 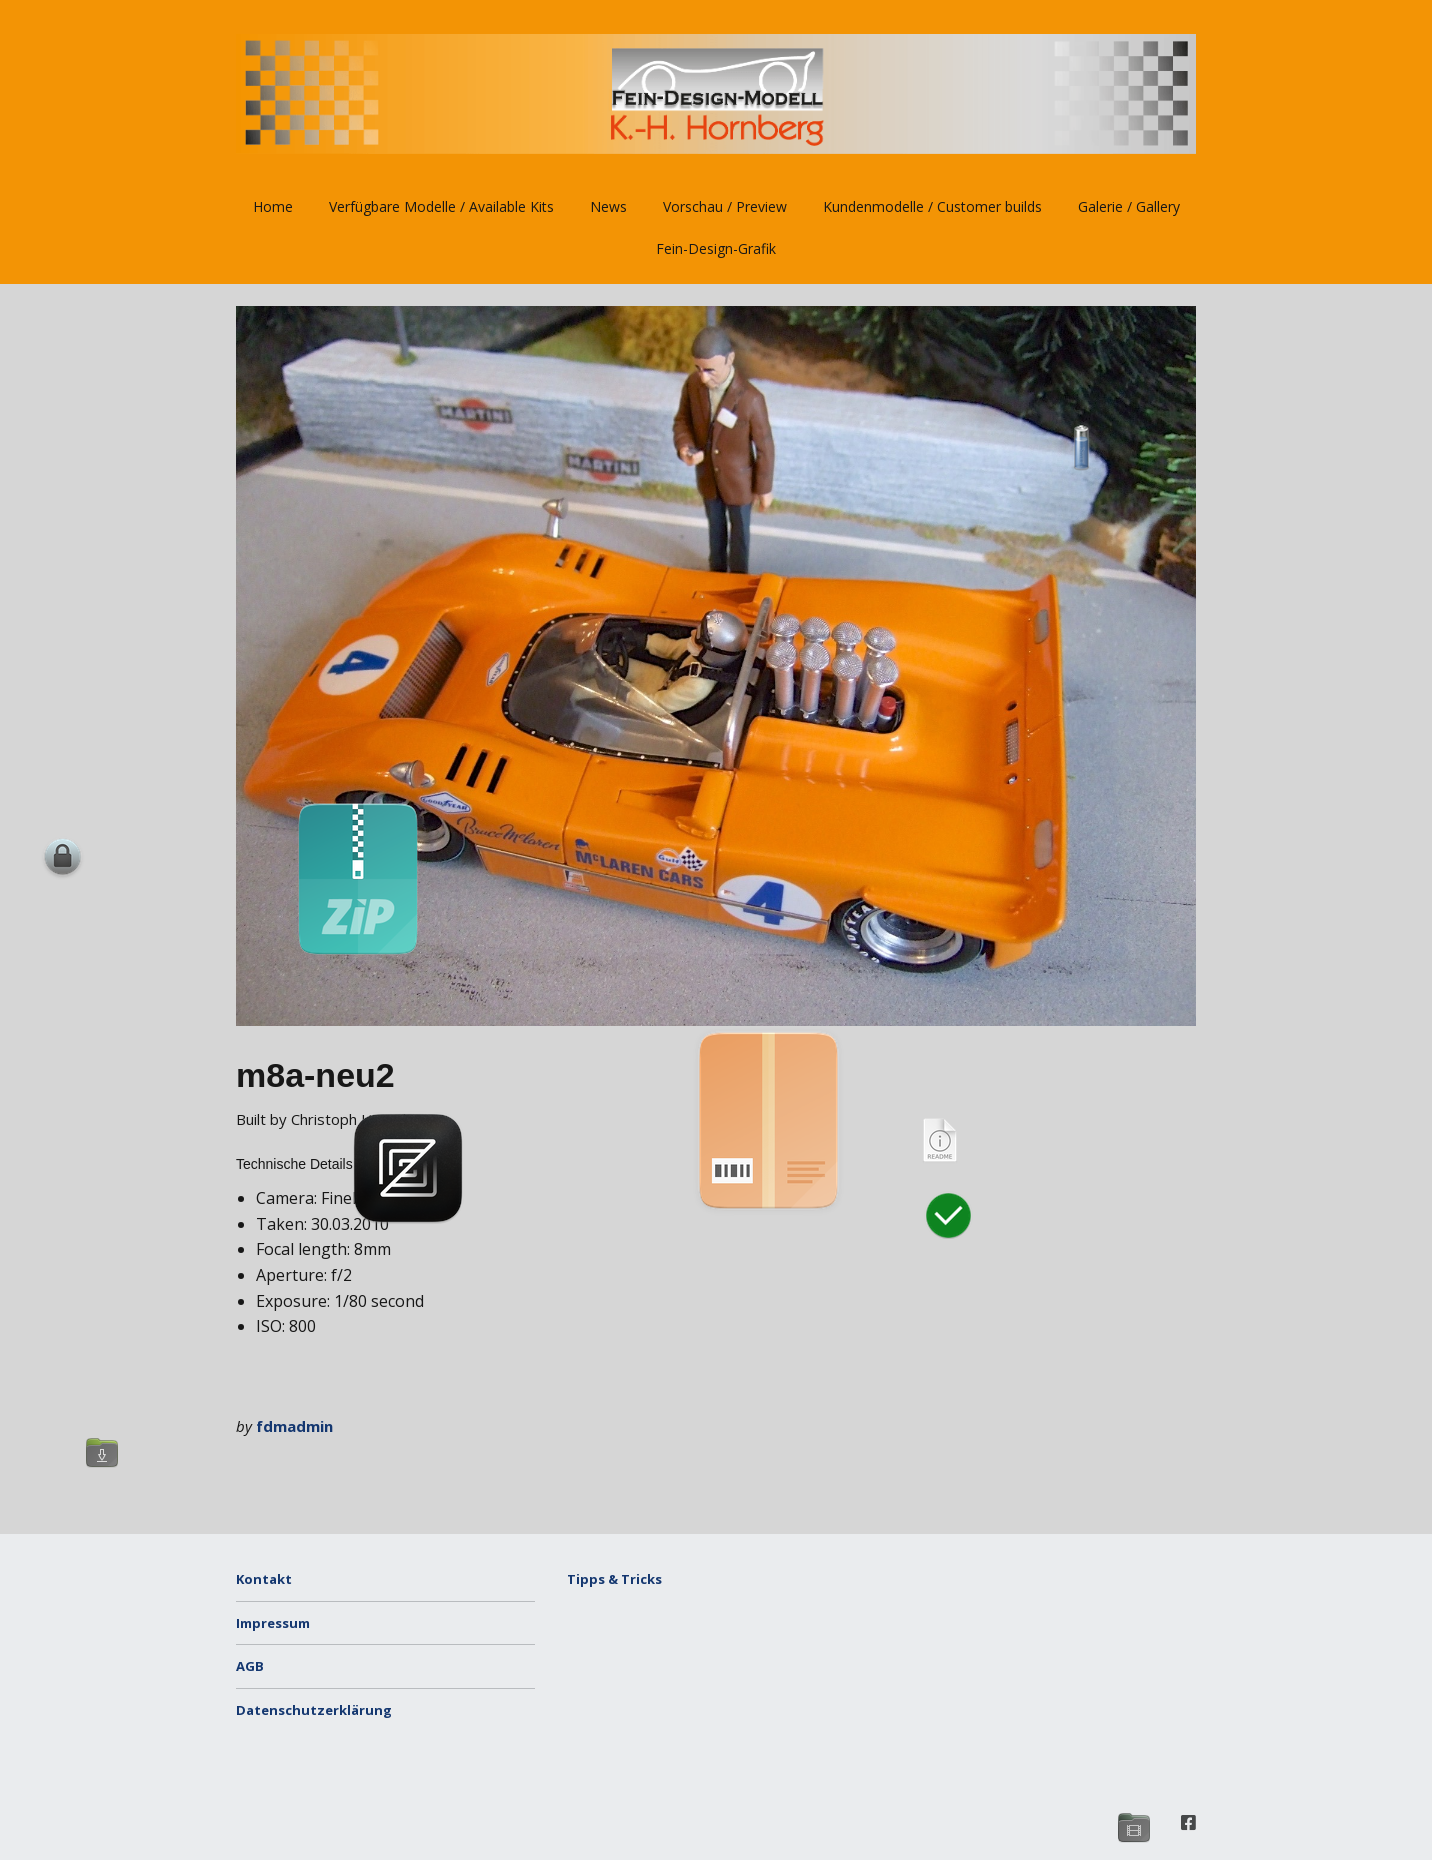 I want to click on open videos folder, so click(x=1134, y=1827).